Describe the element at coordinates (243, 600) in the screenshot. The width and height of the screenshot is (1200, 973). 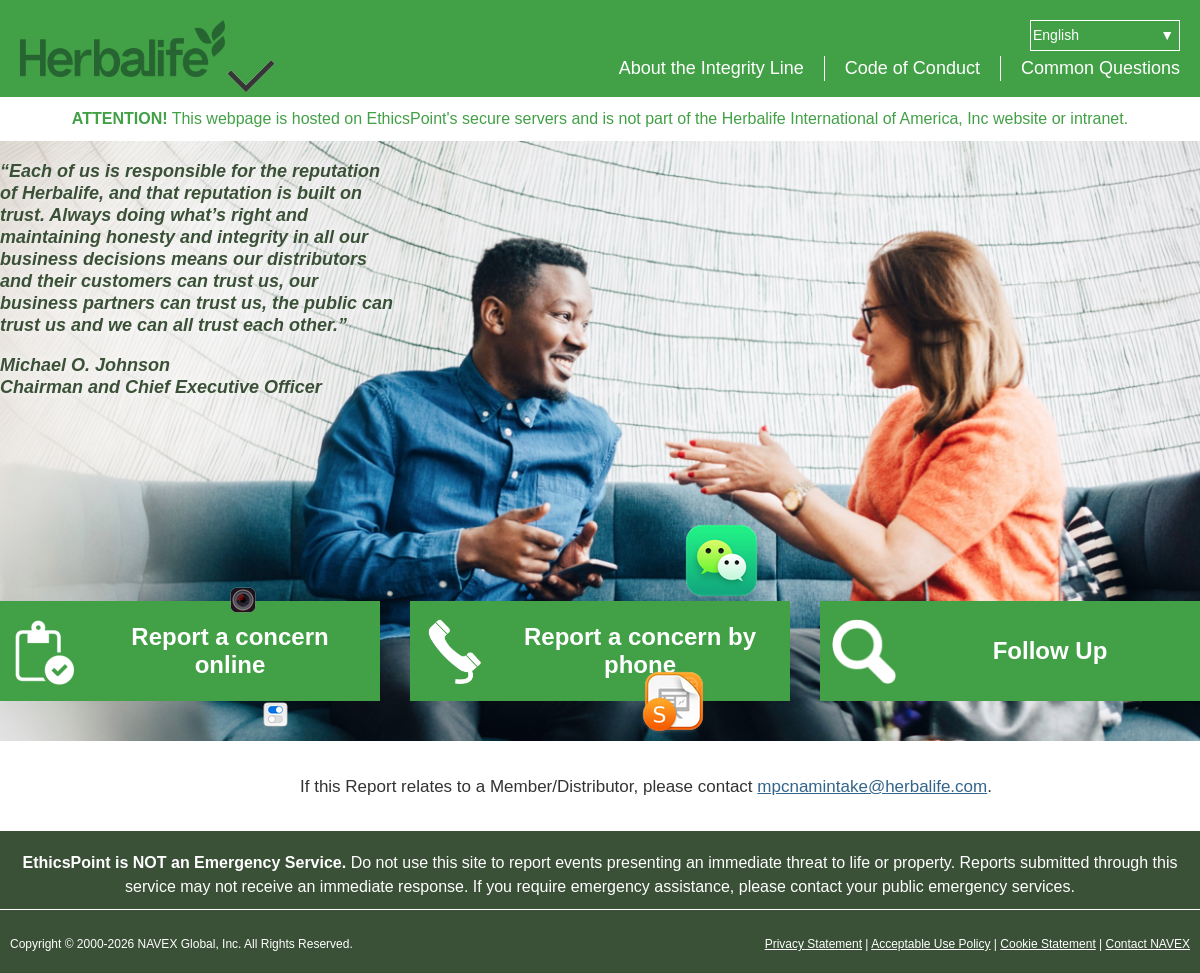
I see `open camera controls app` at that location.